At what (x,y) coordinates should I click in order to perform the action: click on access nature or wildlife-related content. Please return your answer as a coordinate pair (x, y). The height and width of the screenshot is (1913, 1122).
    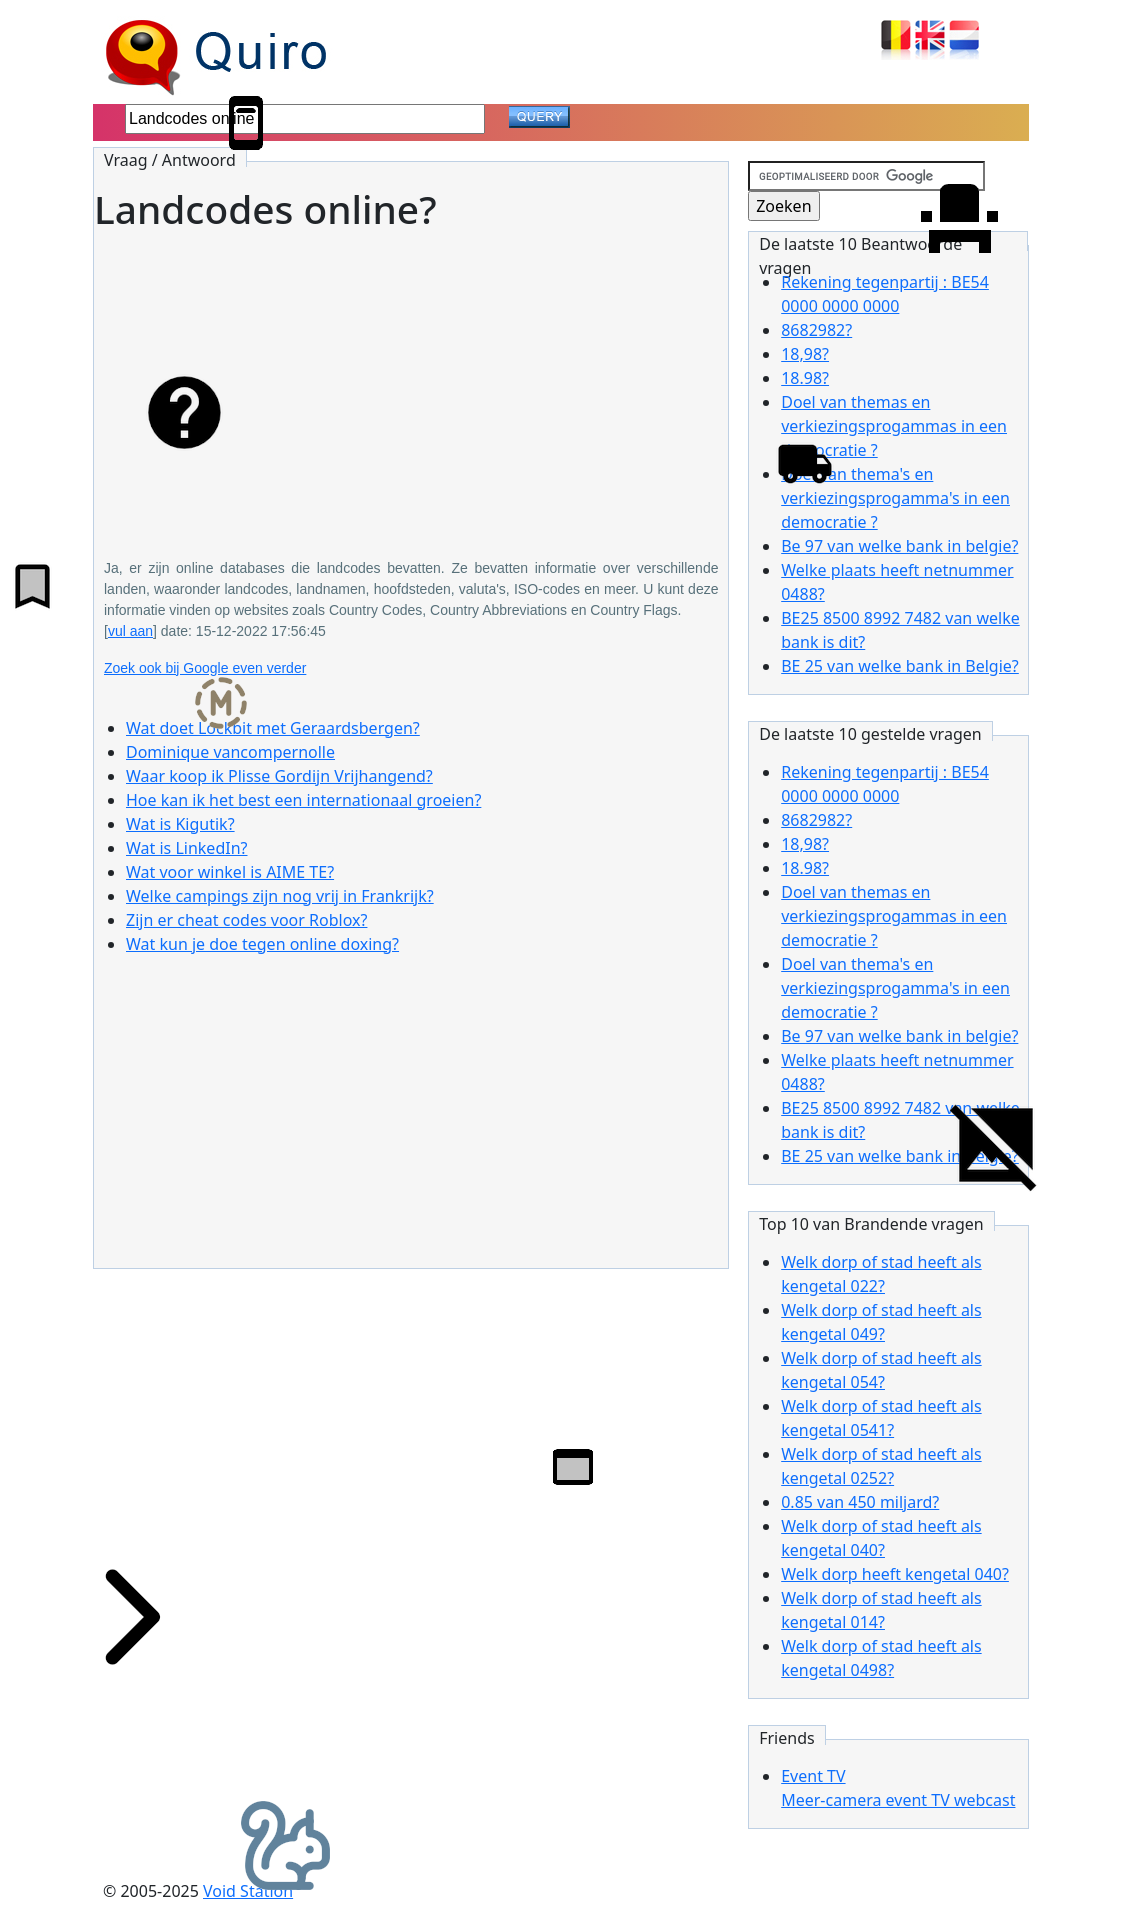
    Looking at the image, I should click on (285, 1845).